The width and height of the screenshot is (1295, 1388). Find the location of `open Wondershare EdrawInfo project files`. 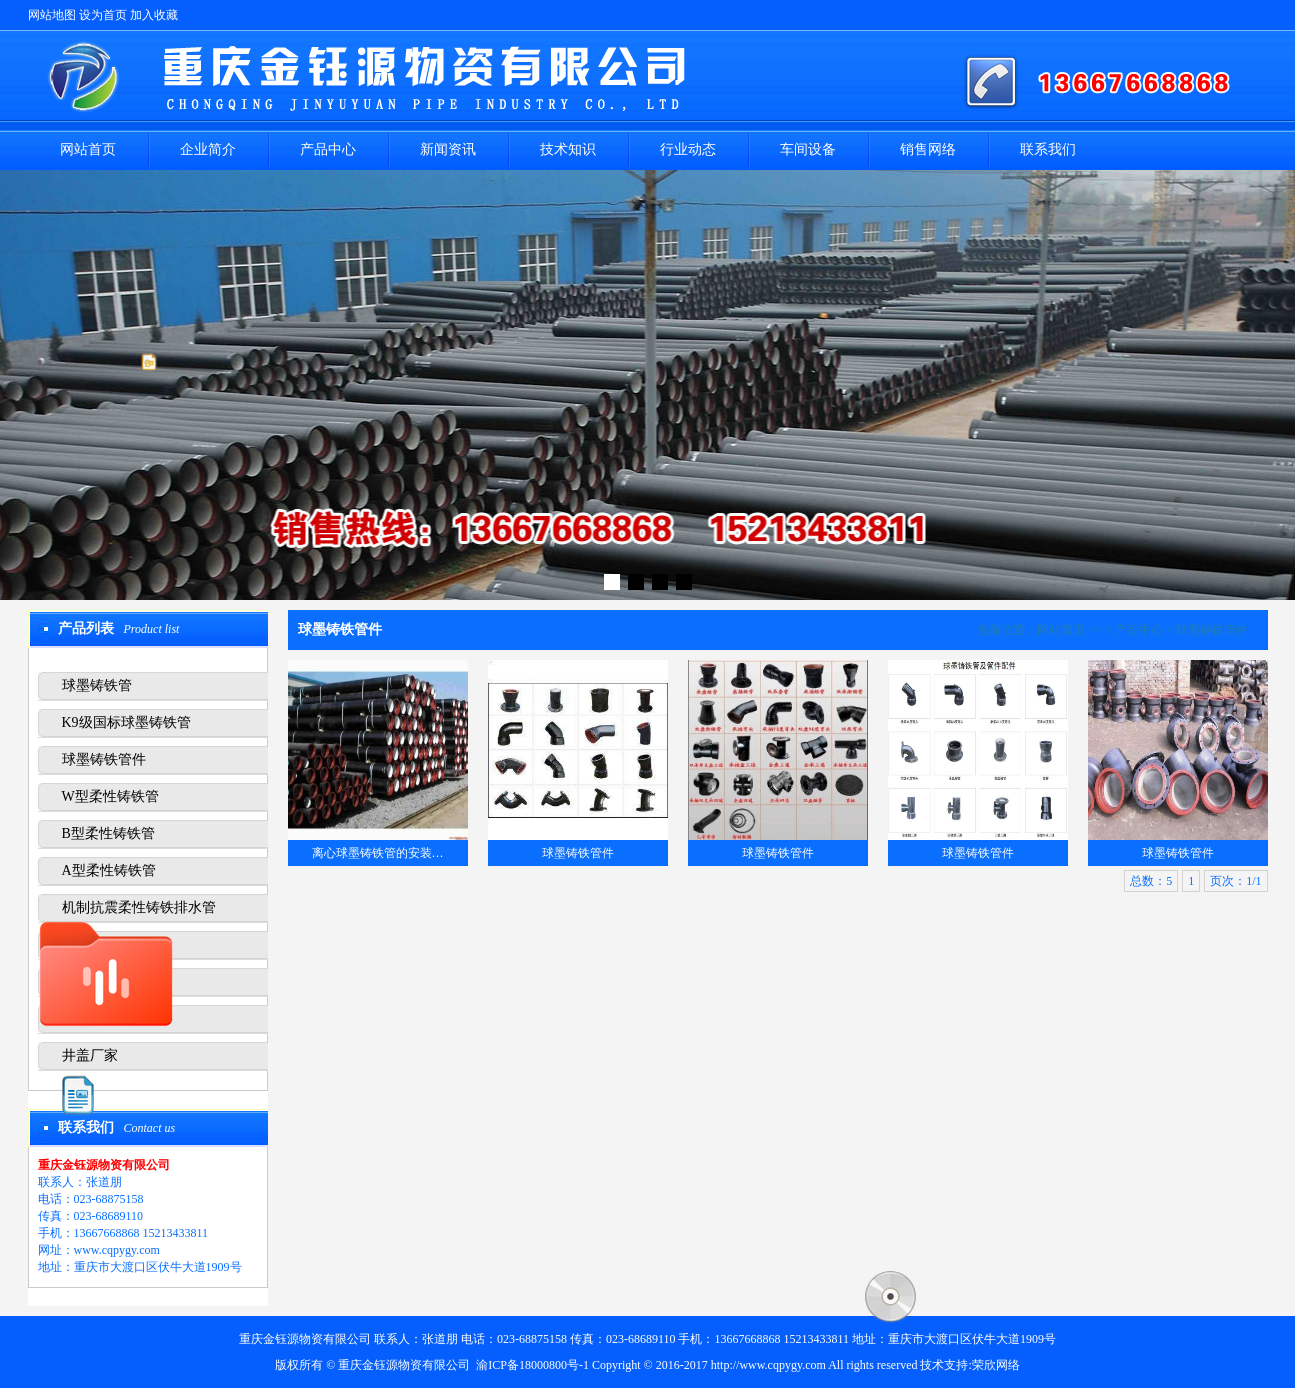

open Wondershare EdrawInfo project files is located at coordinates (105, 977).